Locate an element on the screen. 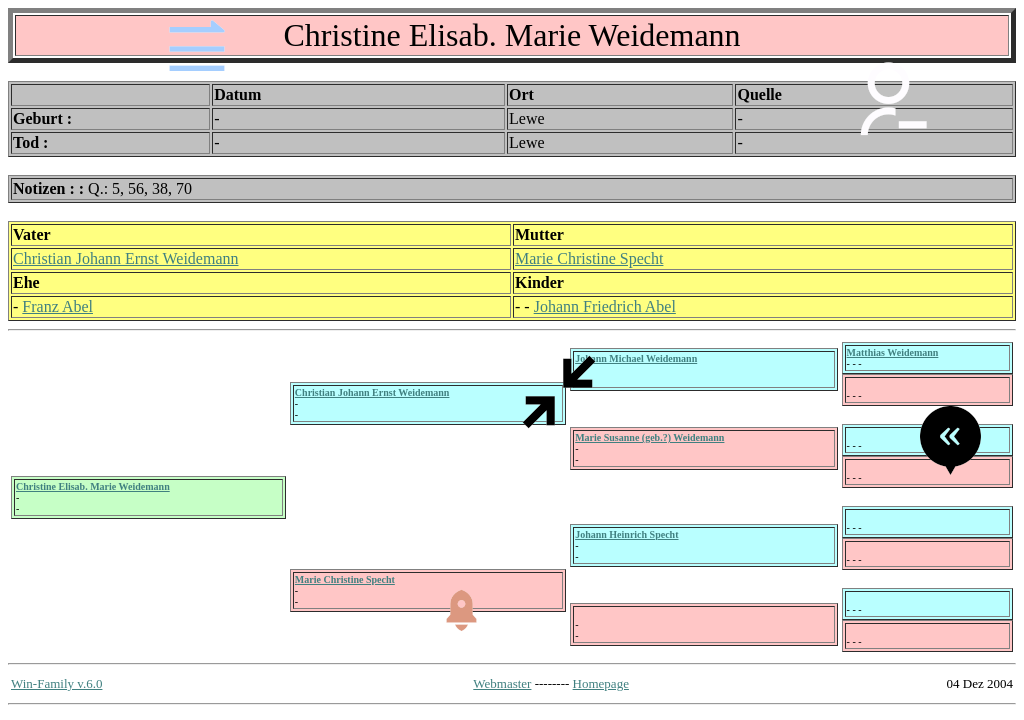 Image resolution: width=1024 pixels, height=720 pixels. remove a user or contact is located at coordinates (888, 100).